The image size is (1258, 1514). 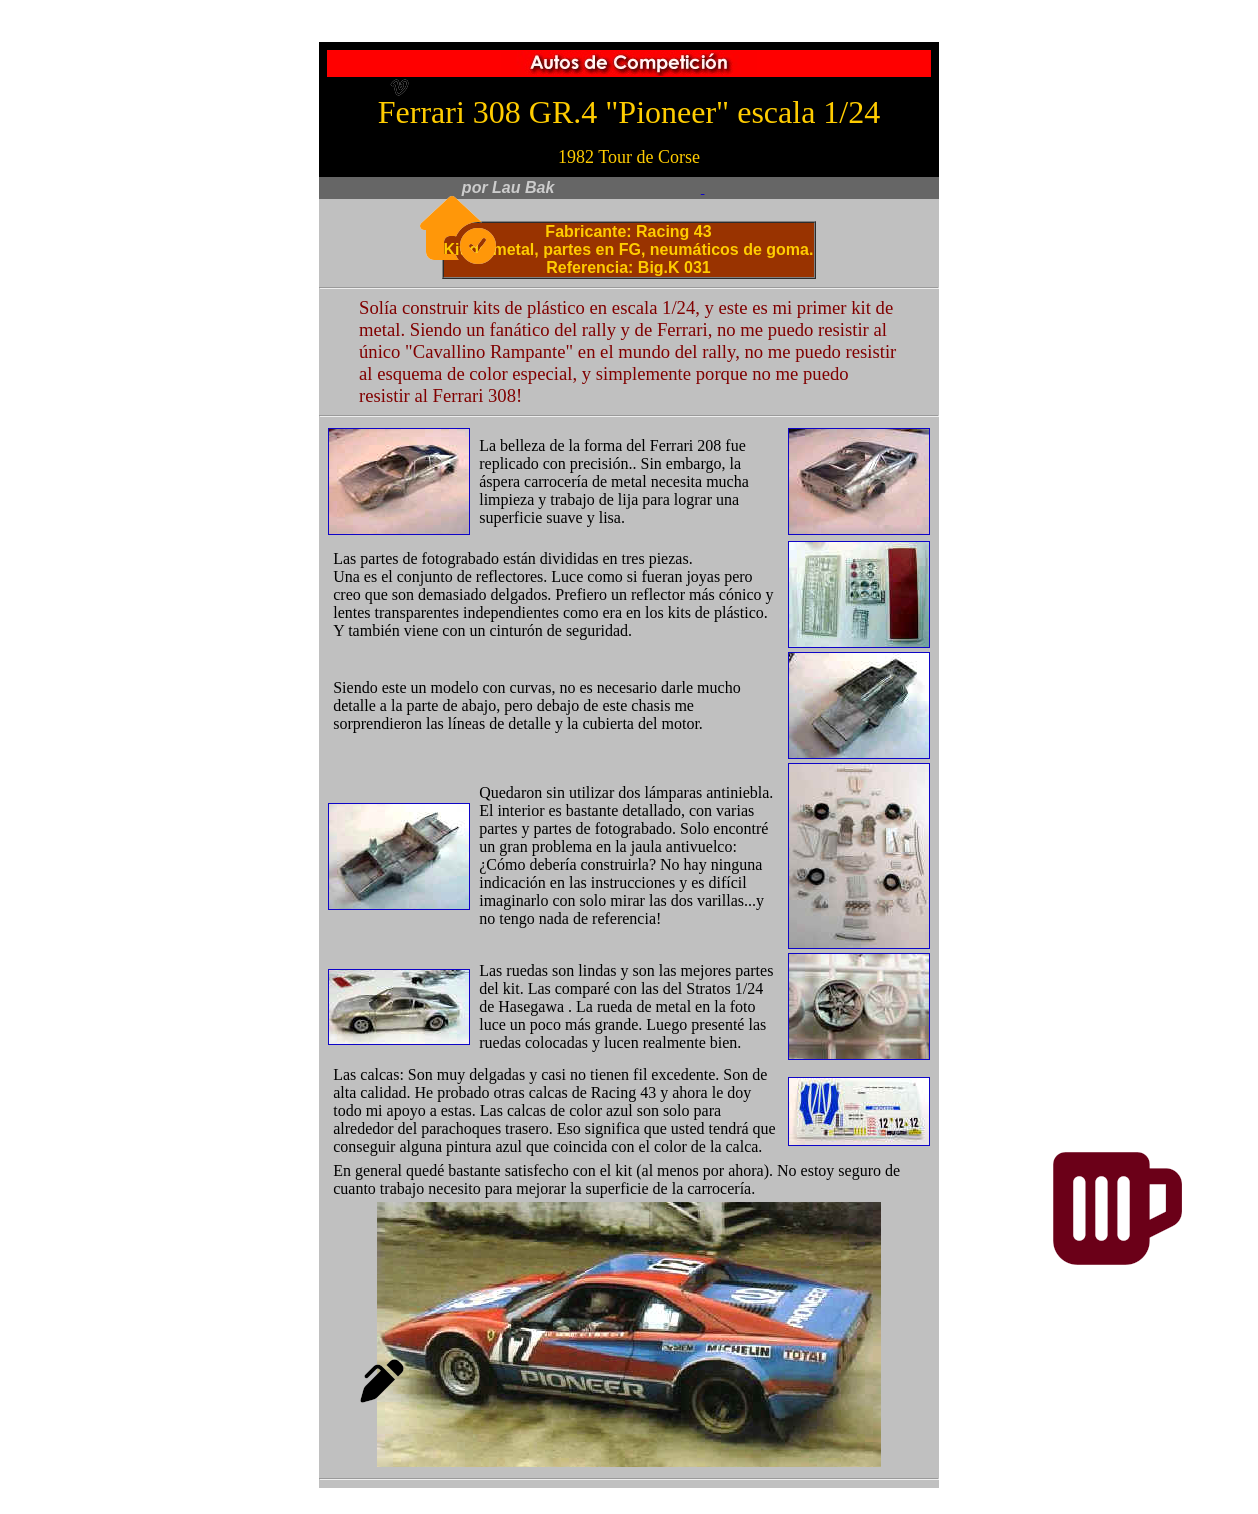 What do you see at coordinates (1109, 1208) in the screenshot?
I see `view nearby bars or breweries` at bounding box center [1109, 1208].